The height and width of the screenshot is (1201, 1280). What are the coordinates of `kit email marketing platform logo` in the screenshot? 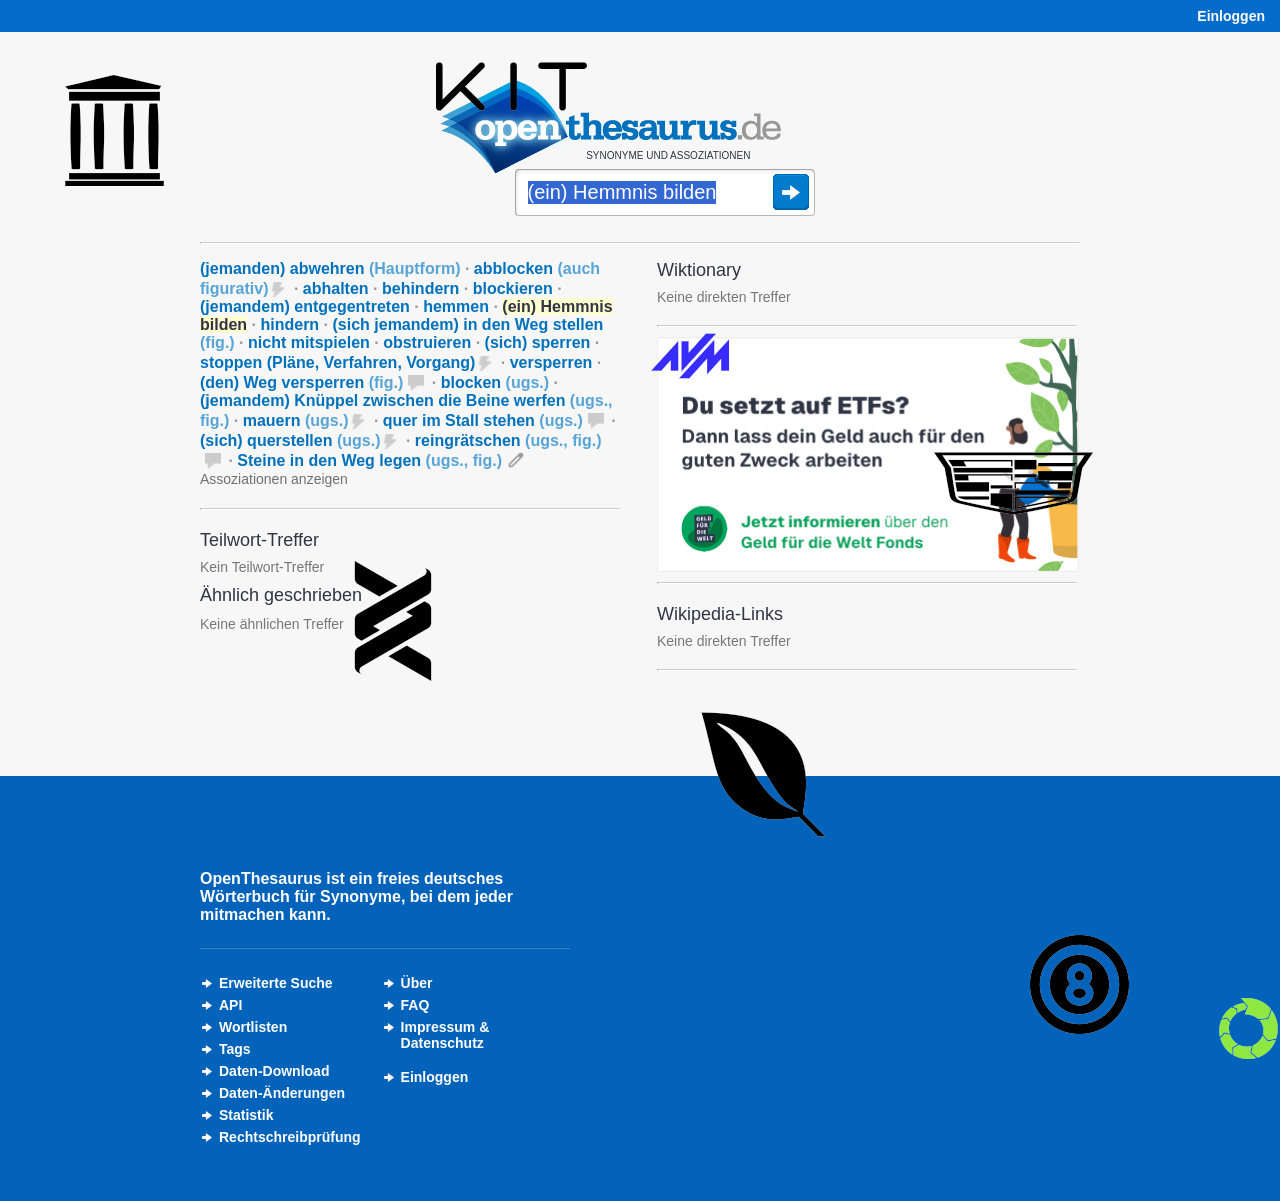 It's located at (511, 86).